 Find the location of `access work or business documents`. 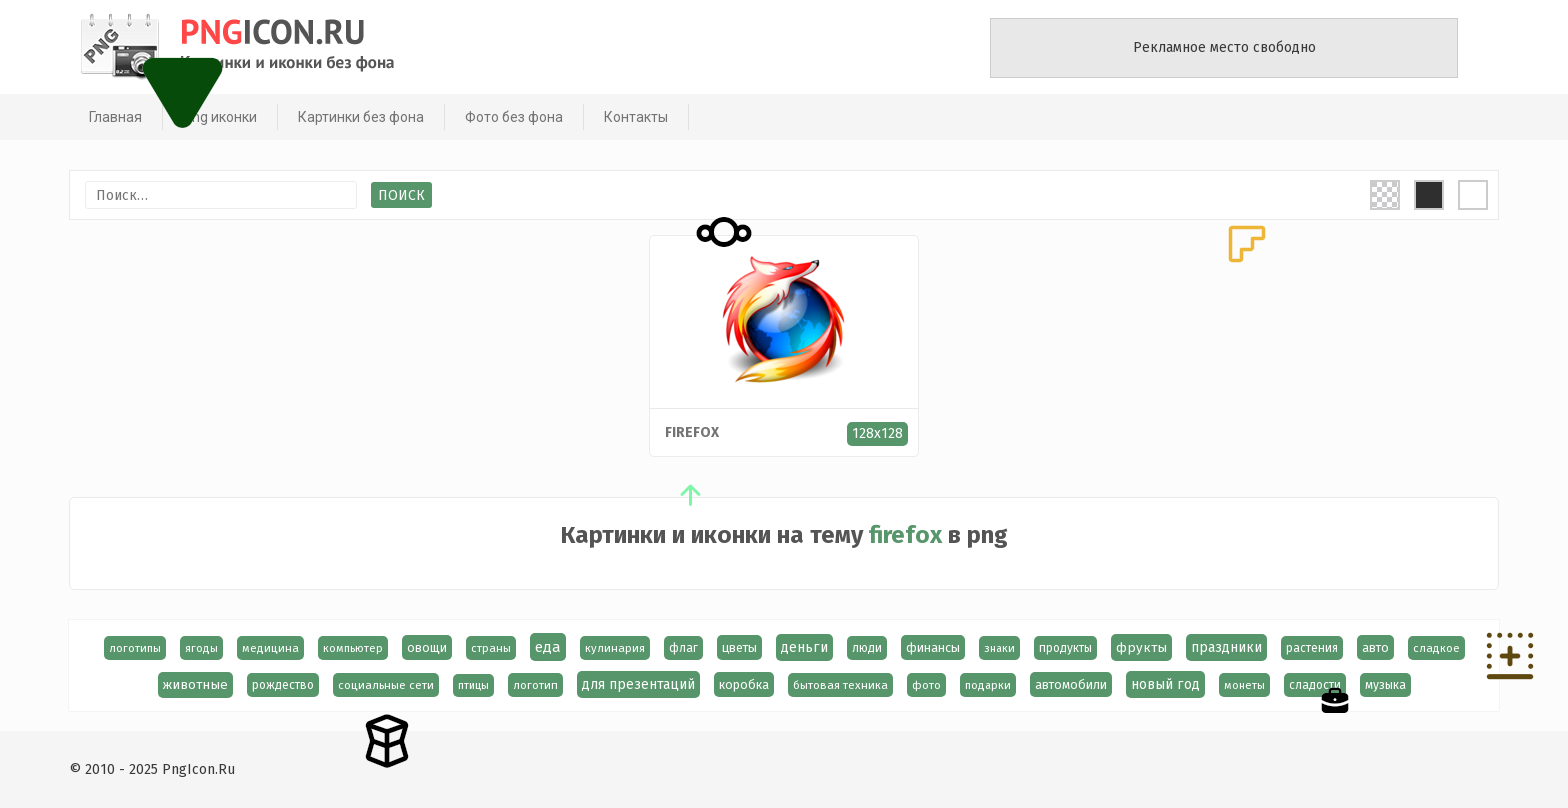

access work or business documents is located at coordinates (1335, 701).